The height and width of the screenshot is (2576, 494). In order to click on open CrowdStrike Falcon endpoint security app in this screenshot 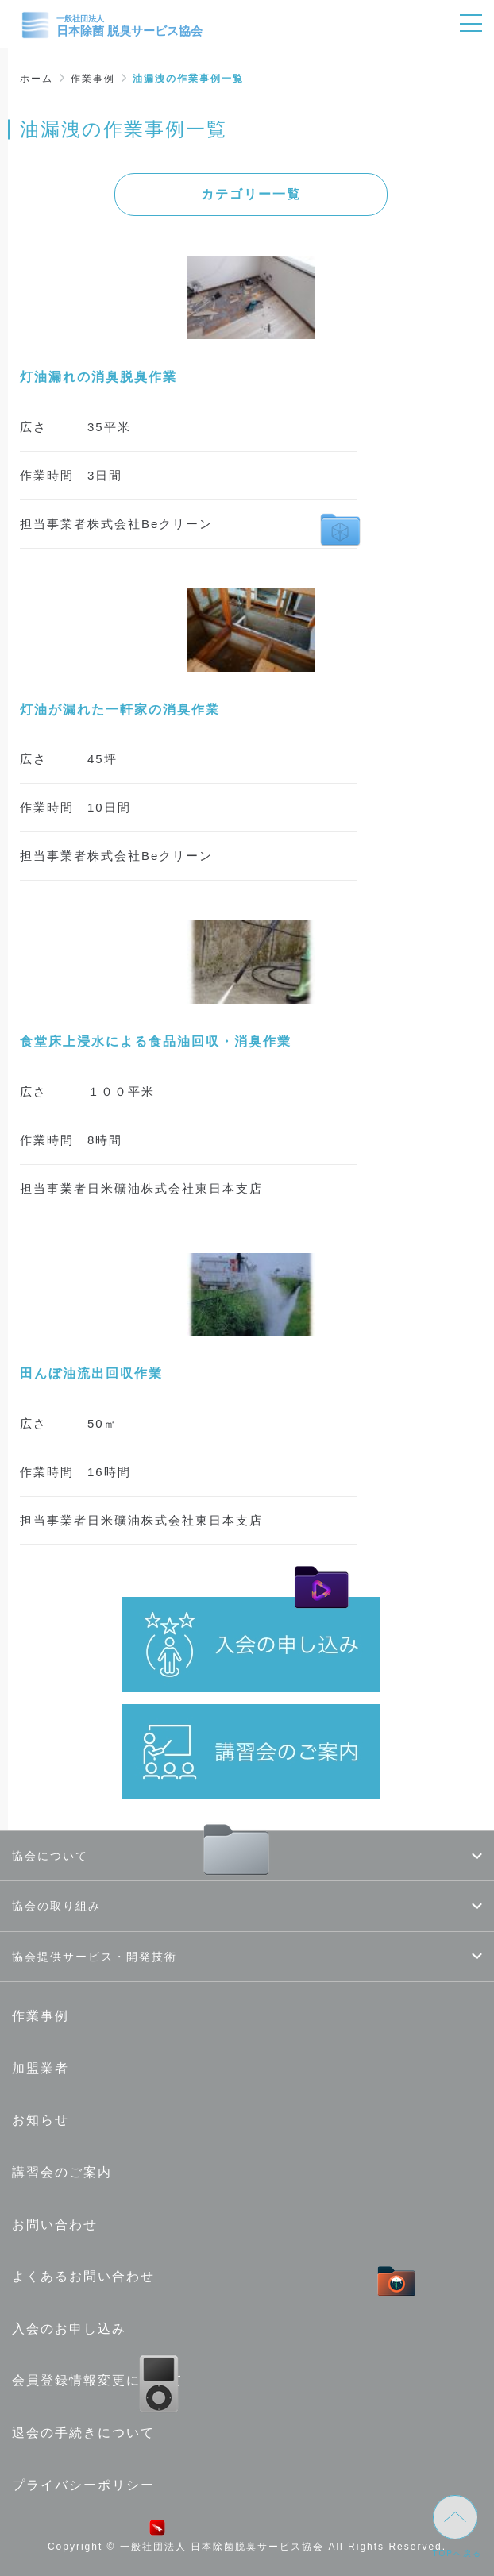, I will do `click(157, 2528)`.